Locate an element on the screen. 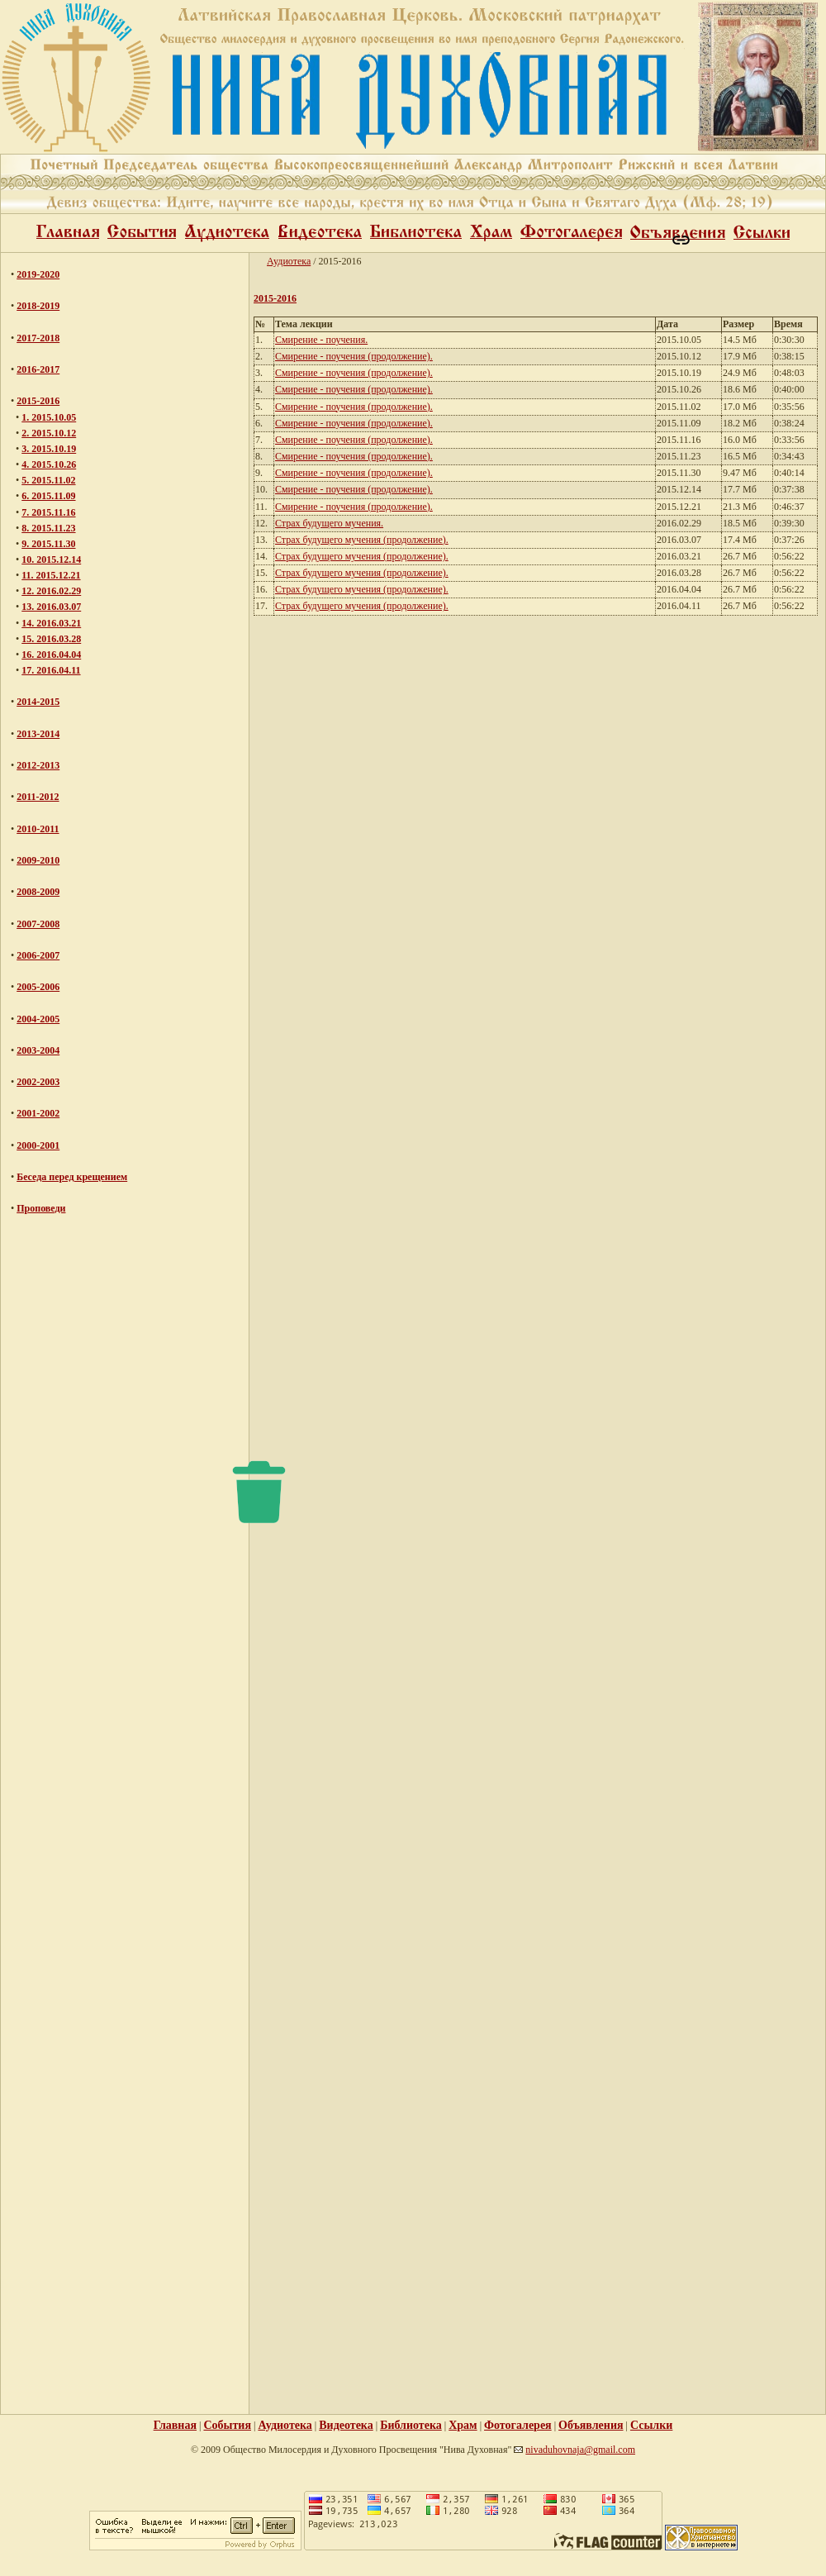  delete this item is located at coordinates (259, 1493).